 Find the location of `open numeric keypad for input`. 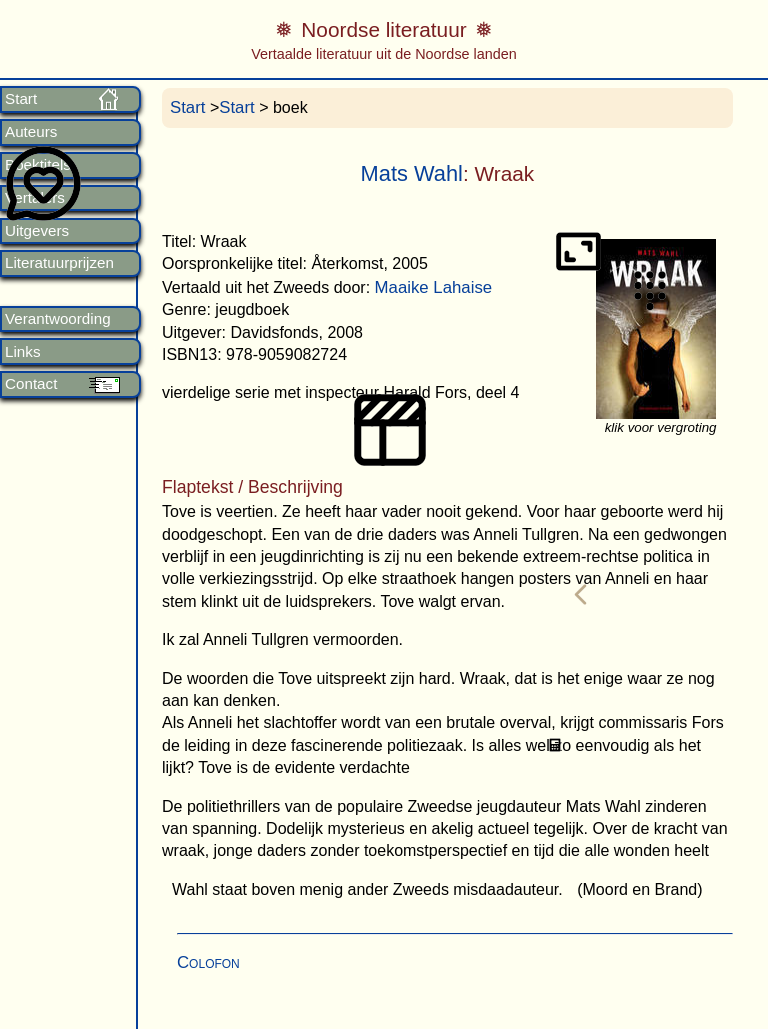

open numeric keypad for input is located at coordinates (650, 290).